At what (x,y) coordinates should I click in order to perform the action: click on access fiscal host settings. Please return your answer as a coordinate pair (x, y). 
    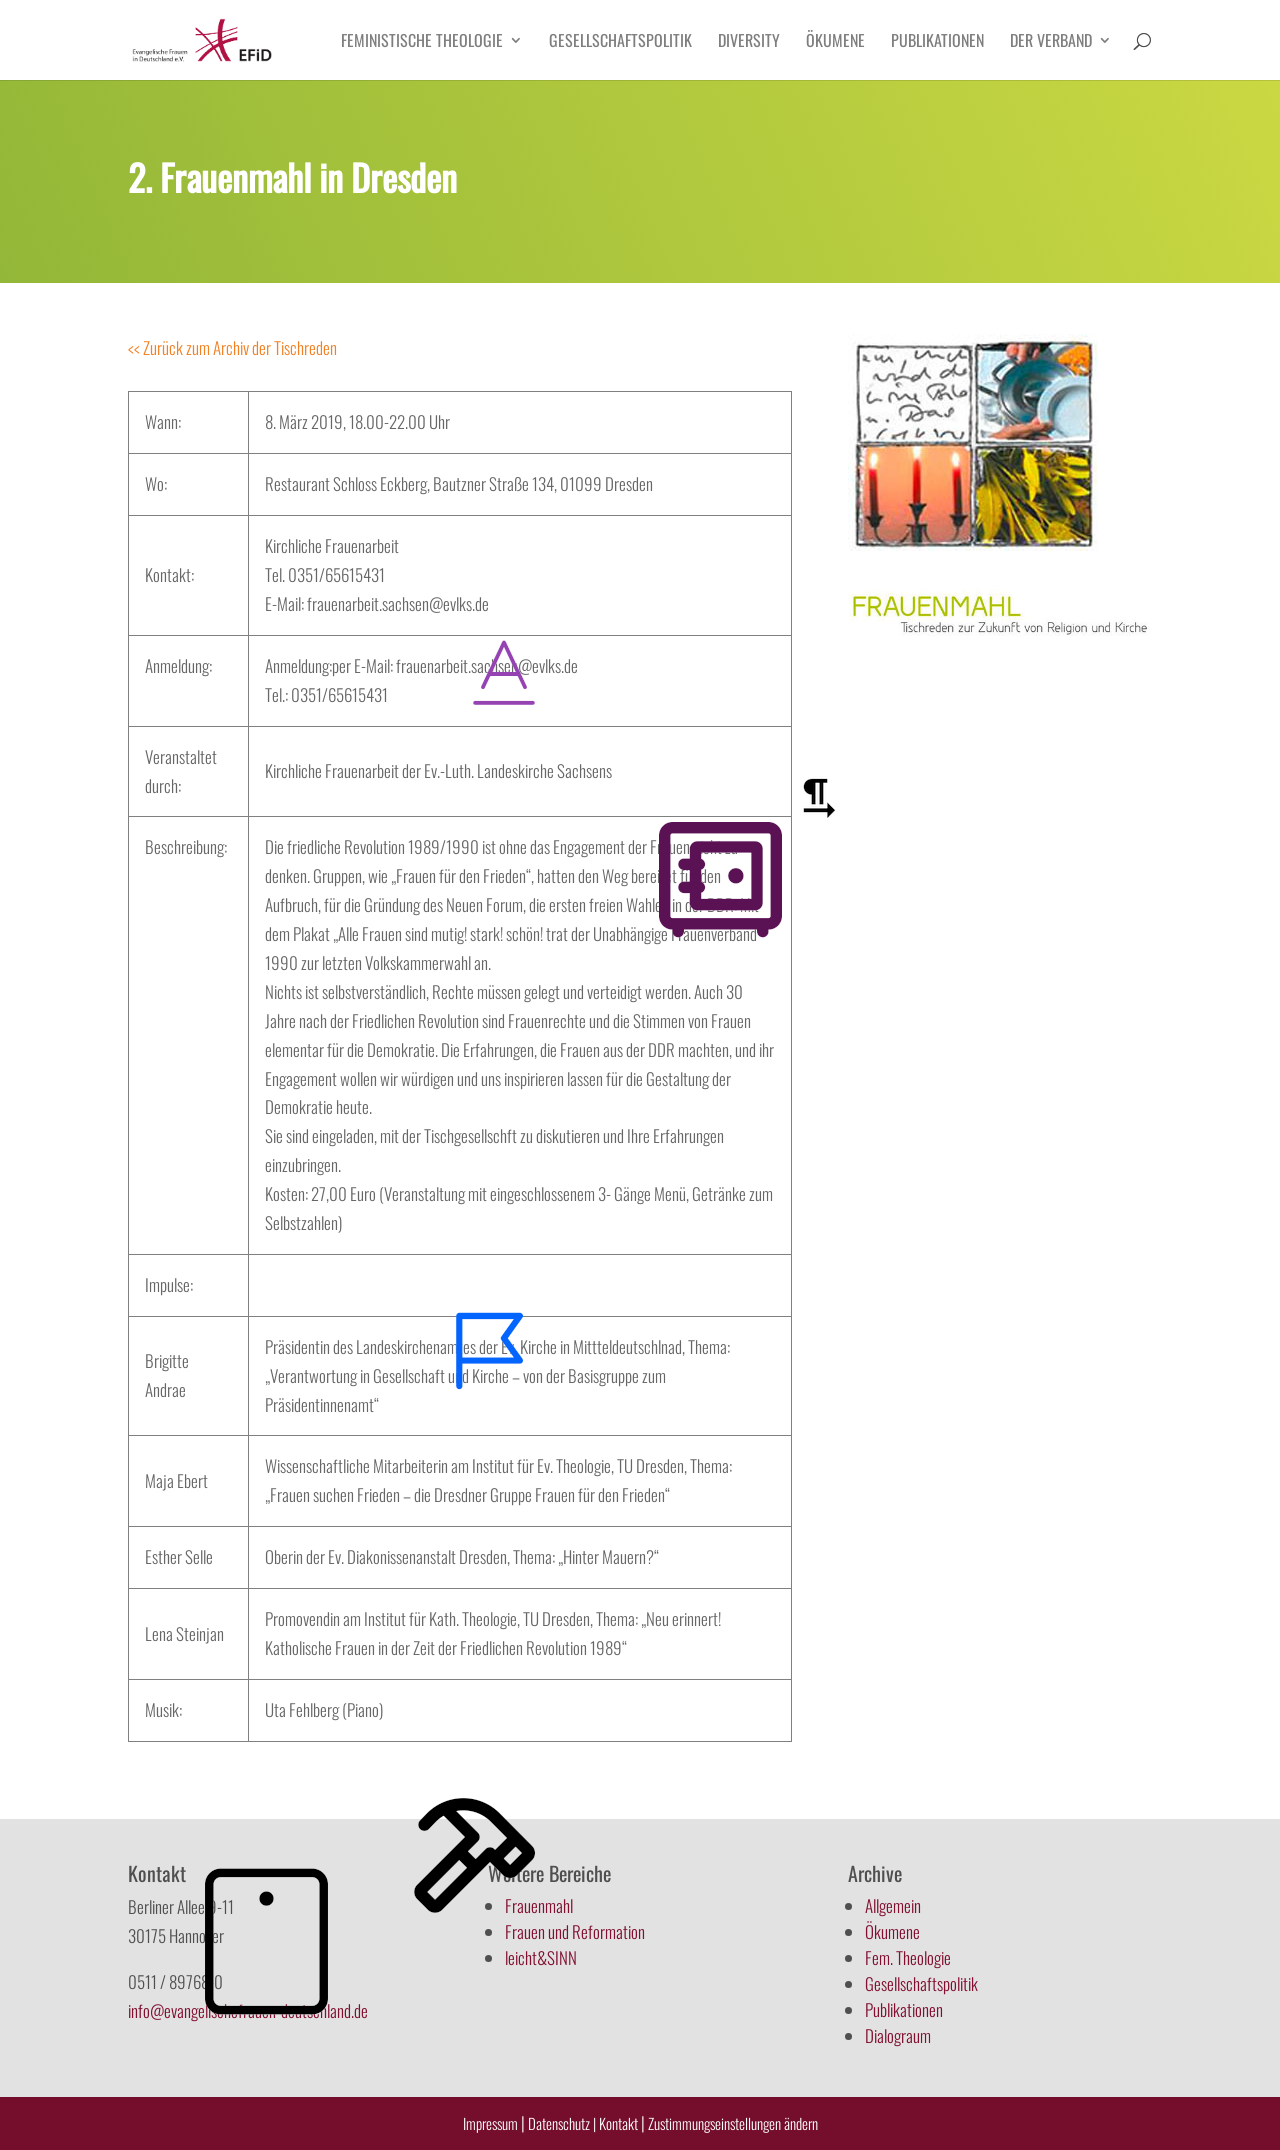
    Looking at the image, I should click on (720, 883).